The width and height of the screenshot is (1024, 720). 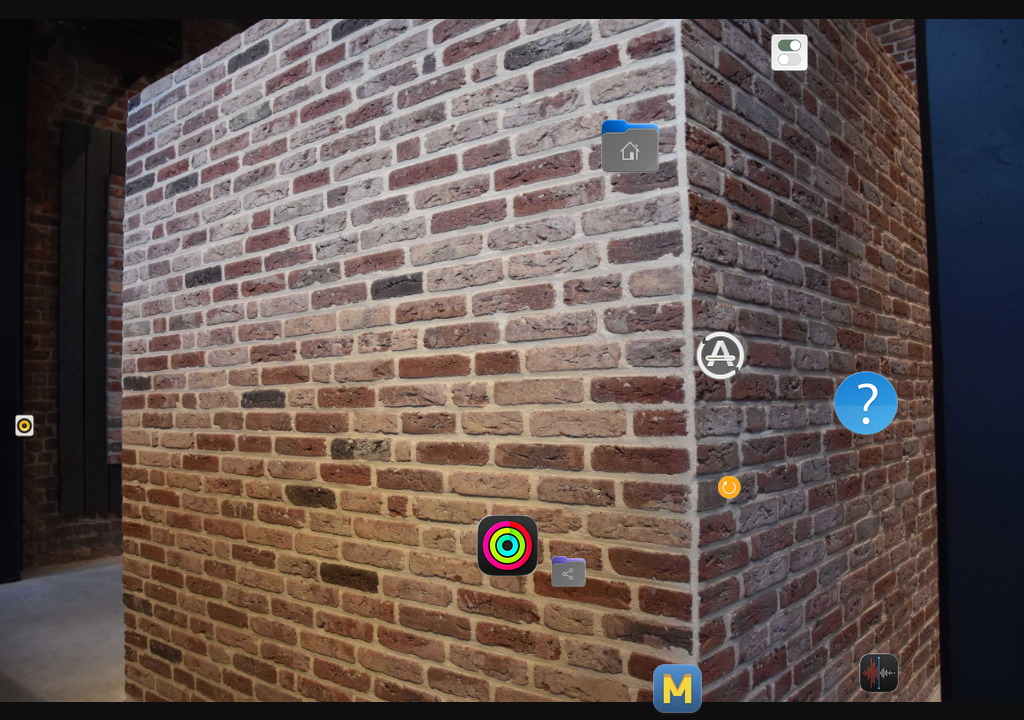 I want to click on access your public shared folder, so click(x=568, y=571).